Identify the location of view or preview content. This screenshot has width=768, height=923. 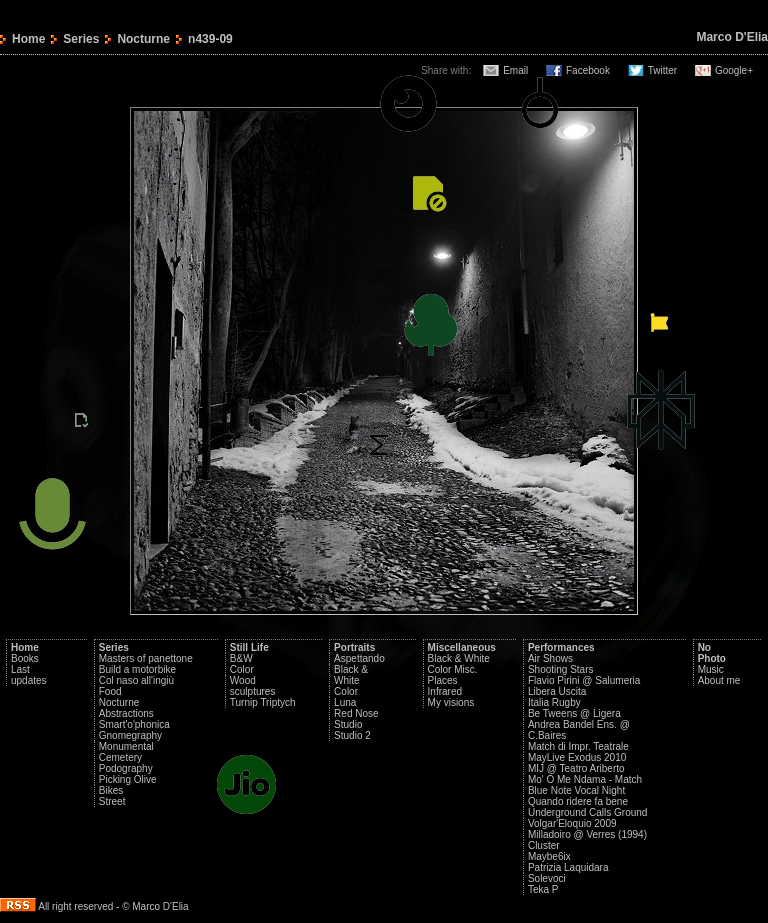
(408, 103).